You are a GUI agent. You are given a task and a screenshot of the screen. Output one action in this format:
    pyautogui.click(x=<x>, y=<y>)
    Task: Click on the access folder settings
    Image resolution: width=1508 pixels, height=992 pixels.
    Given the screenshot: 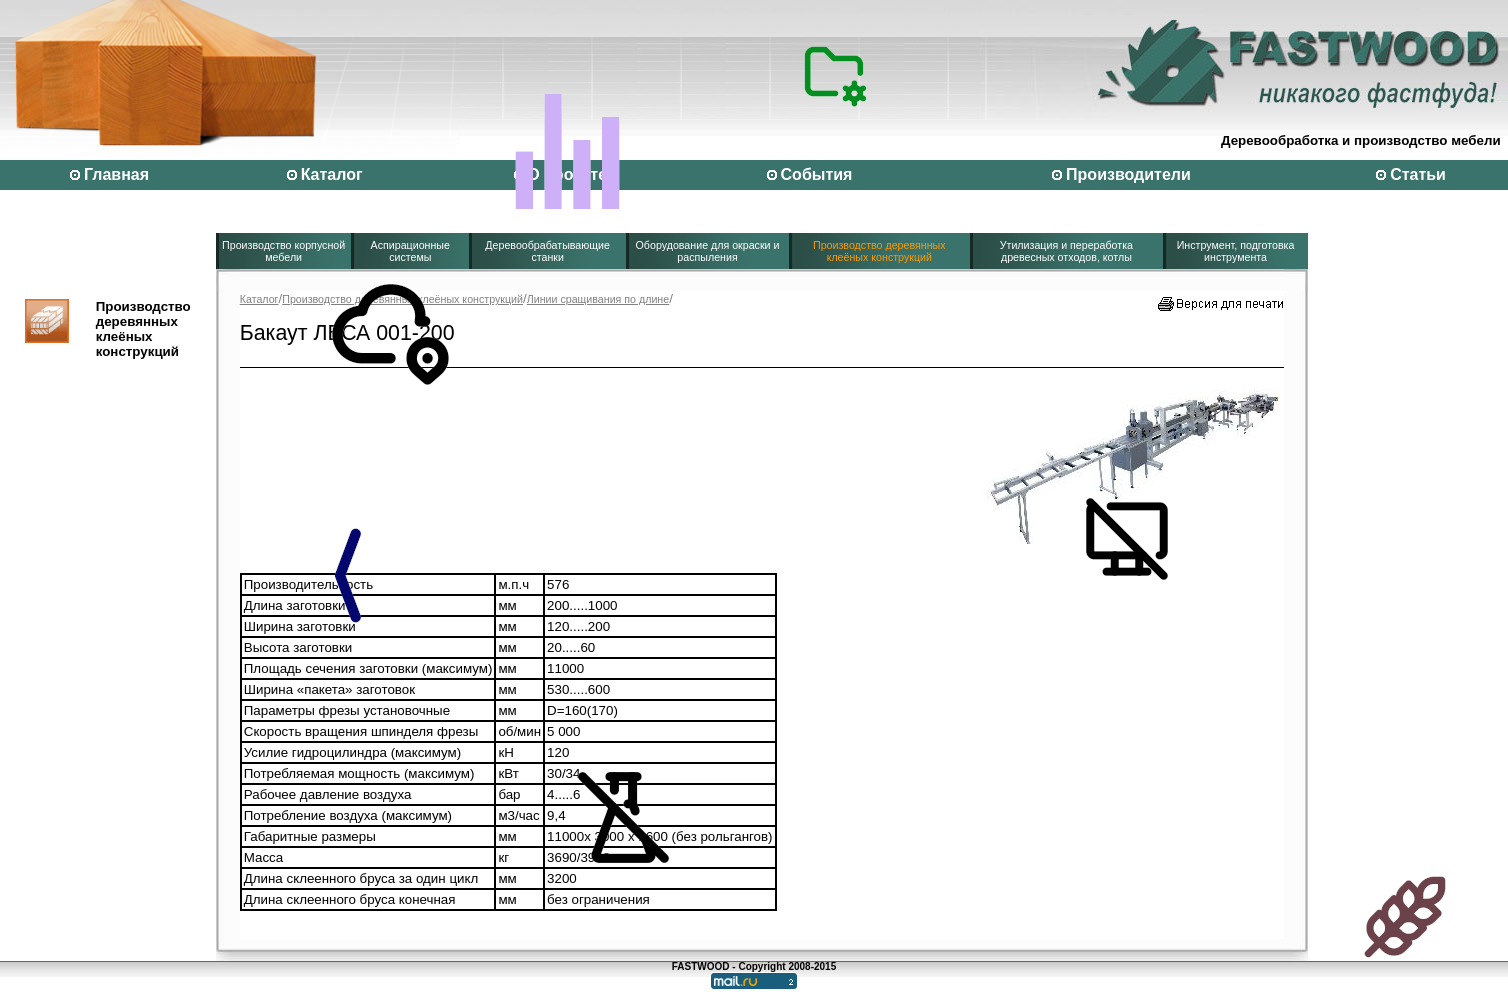 What is the action you would take?
    pyautogui.click(x=834, y=73)
    